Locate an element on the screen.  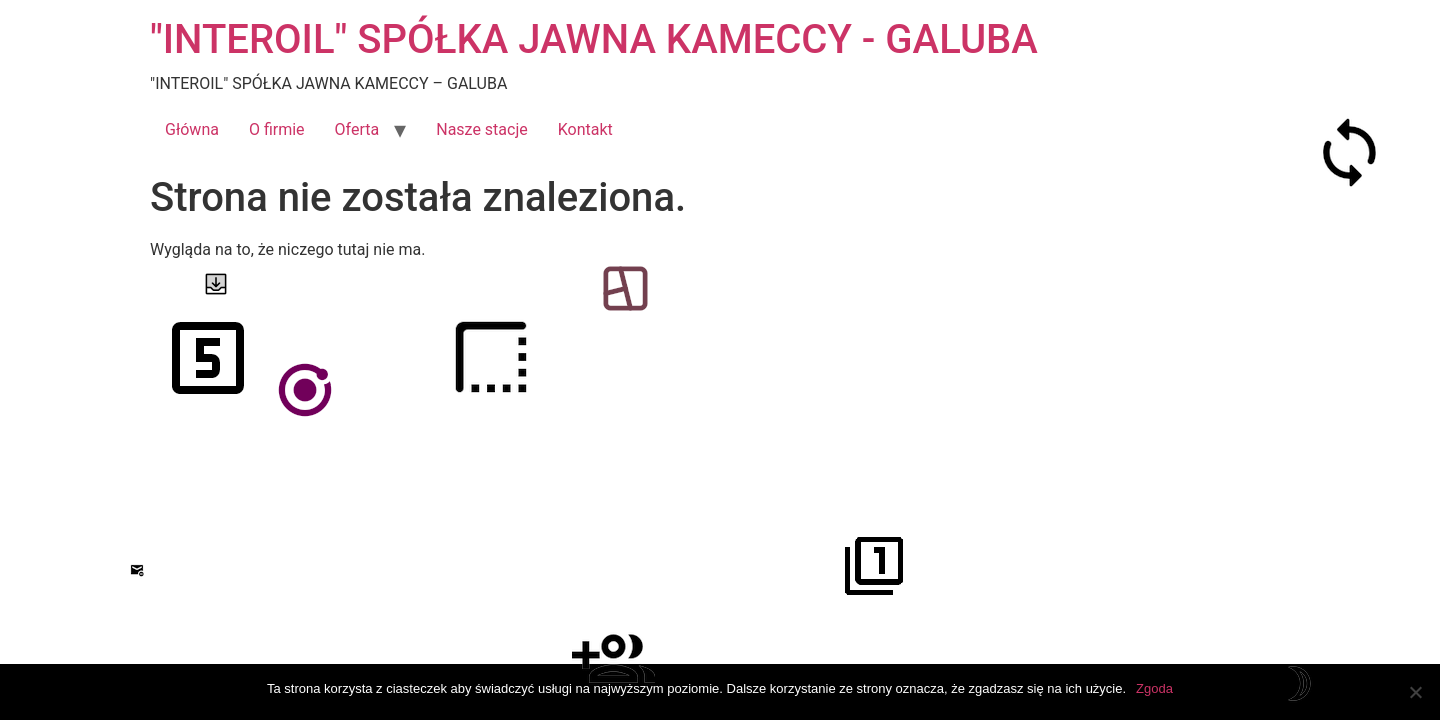
download file to inbox or tray is located at coordinates (216, 284).